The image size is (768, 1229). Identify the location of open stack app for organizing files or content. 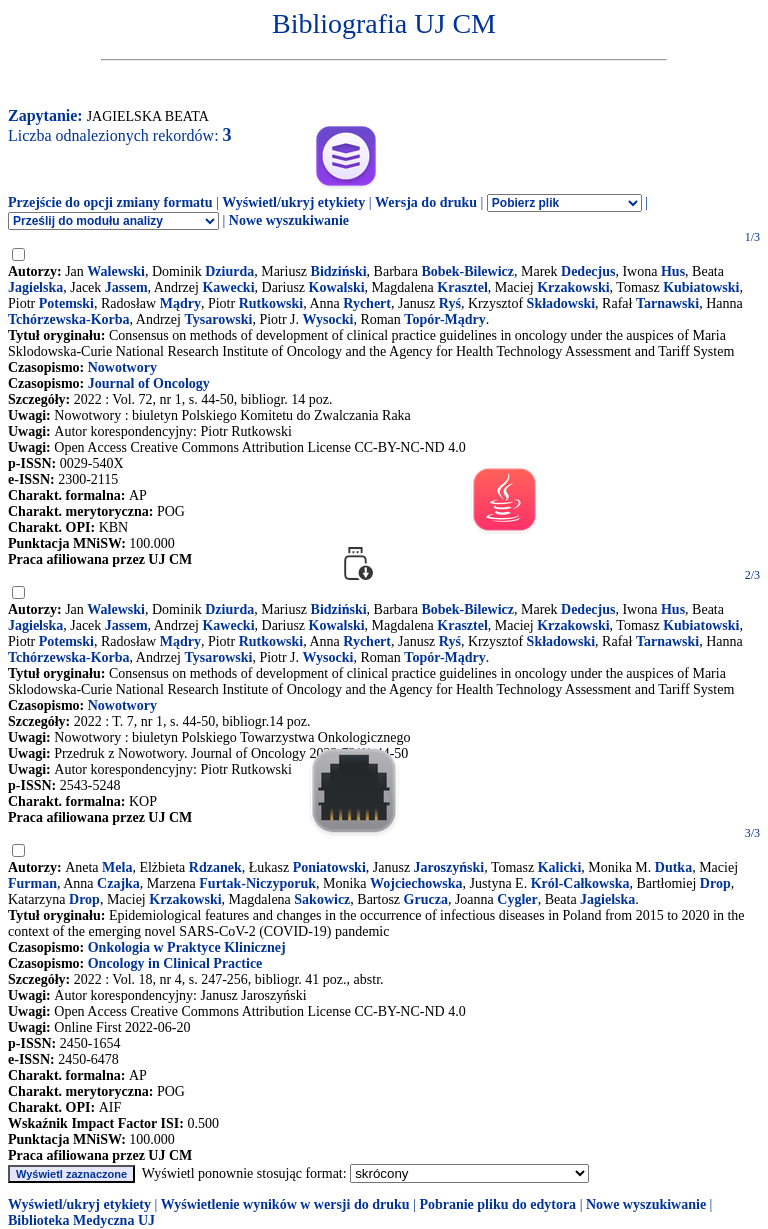
(346, 156).